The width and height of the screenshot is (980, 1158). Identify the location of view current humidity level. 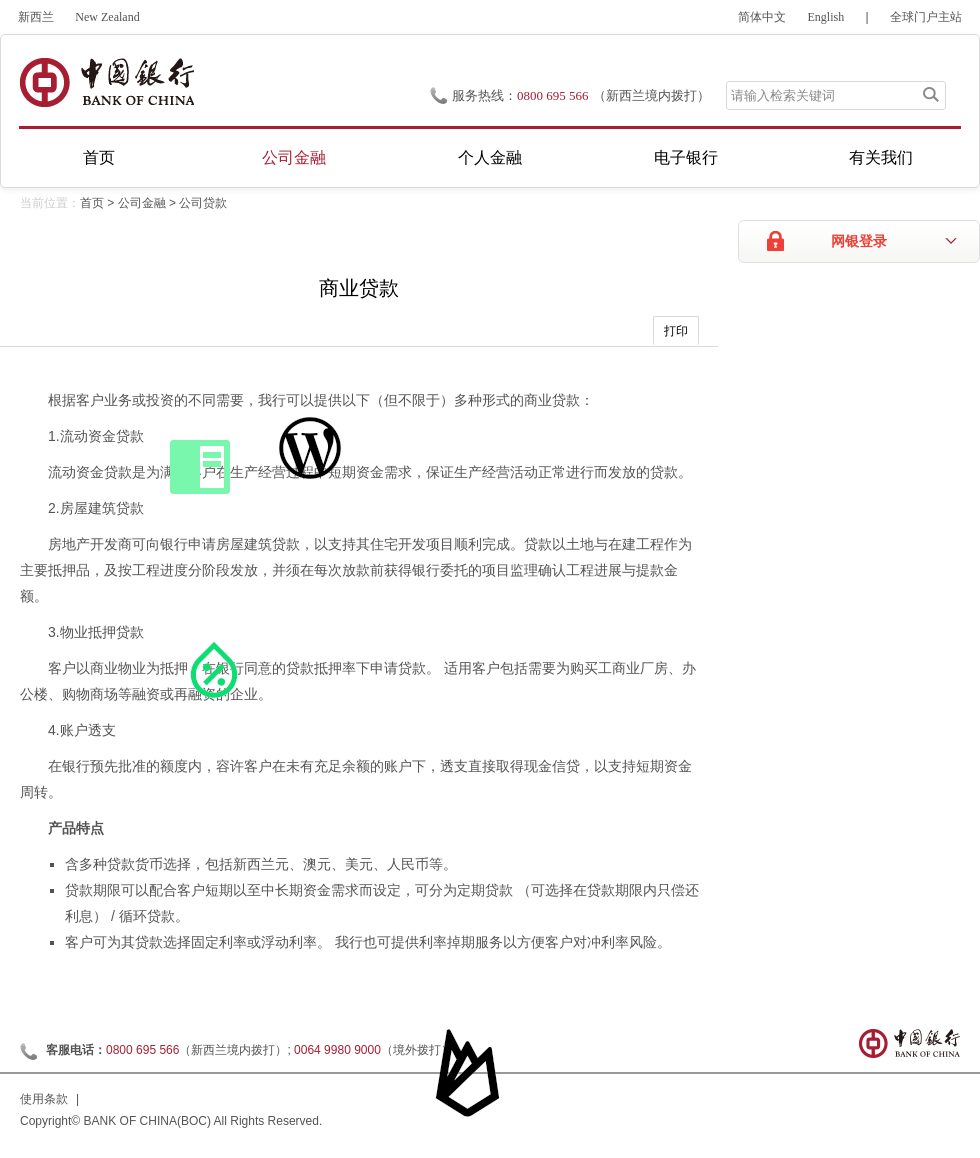
(214, 672).